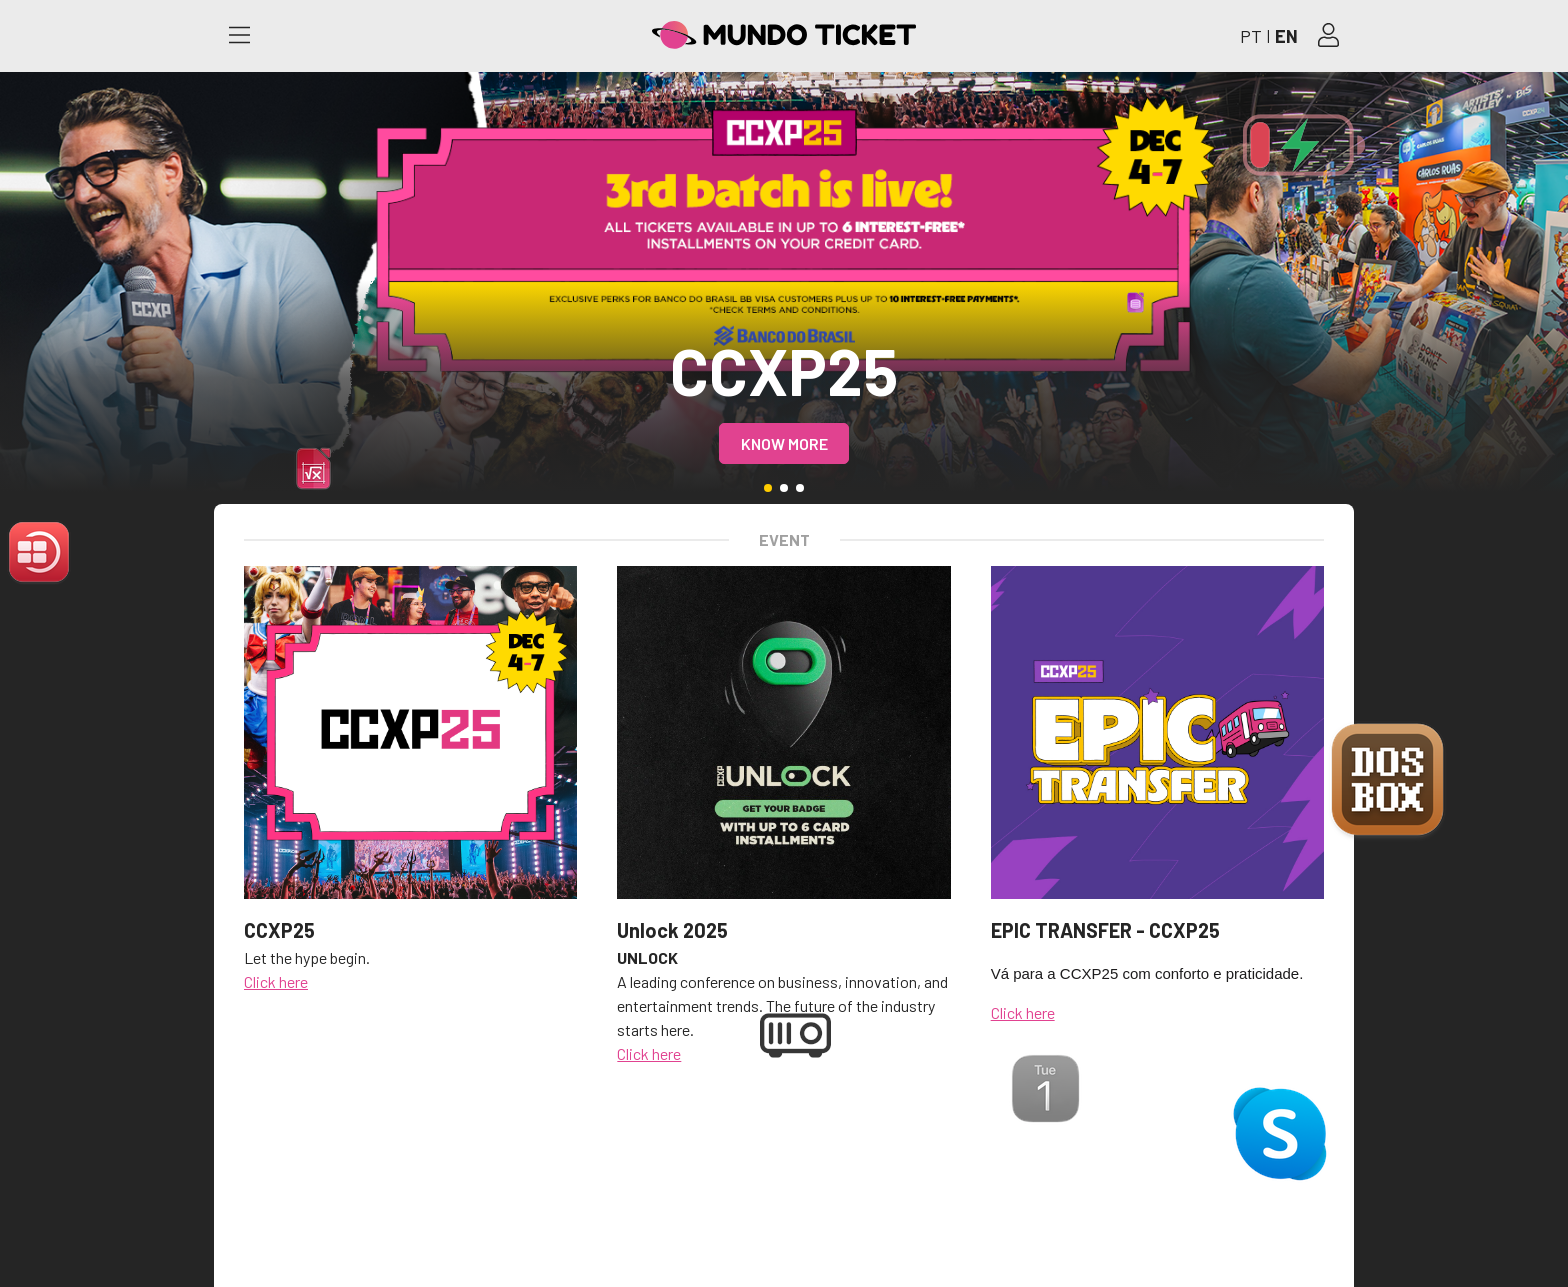 This screenshot has height=1287, width=1568. I want to click on launch DOSBox emulator, so click(1387, 779).